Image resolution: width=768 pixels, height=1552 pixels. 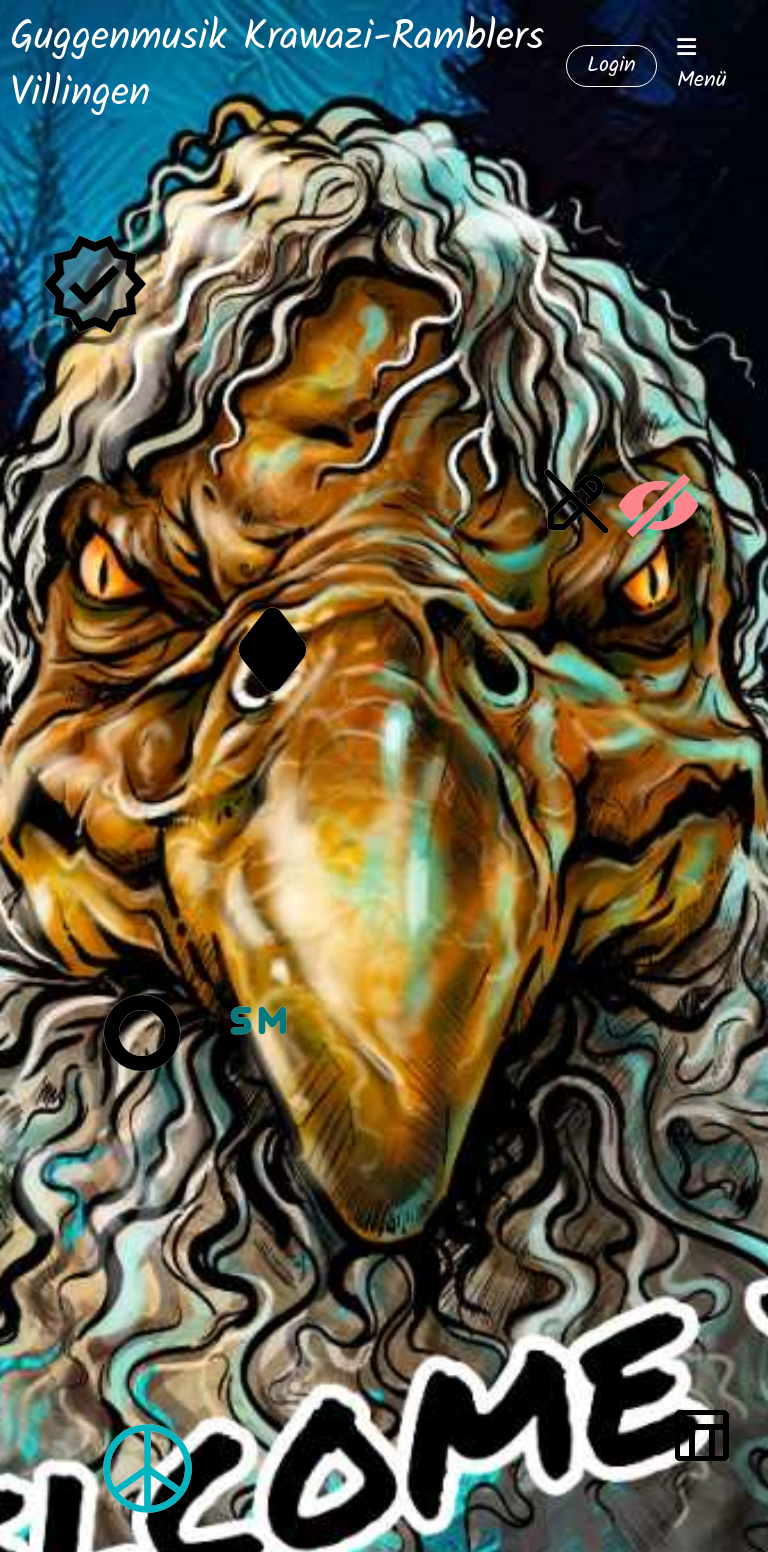 I want to click on indicates a service mark designation, so click(x=258, y=1020).